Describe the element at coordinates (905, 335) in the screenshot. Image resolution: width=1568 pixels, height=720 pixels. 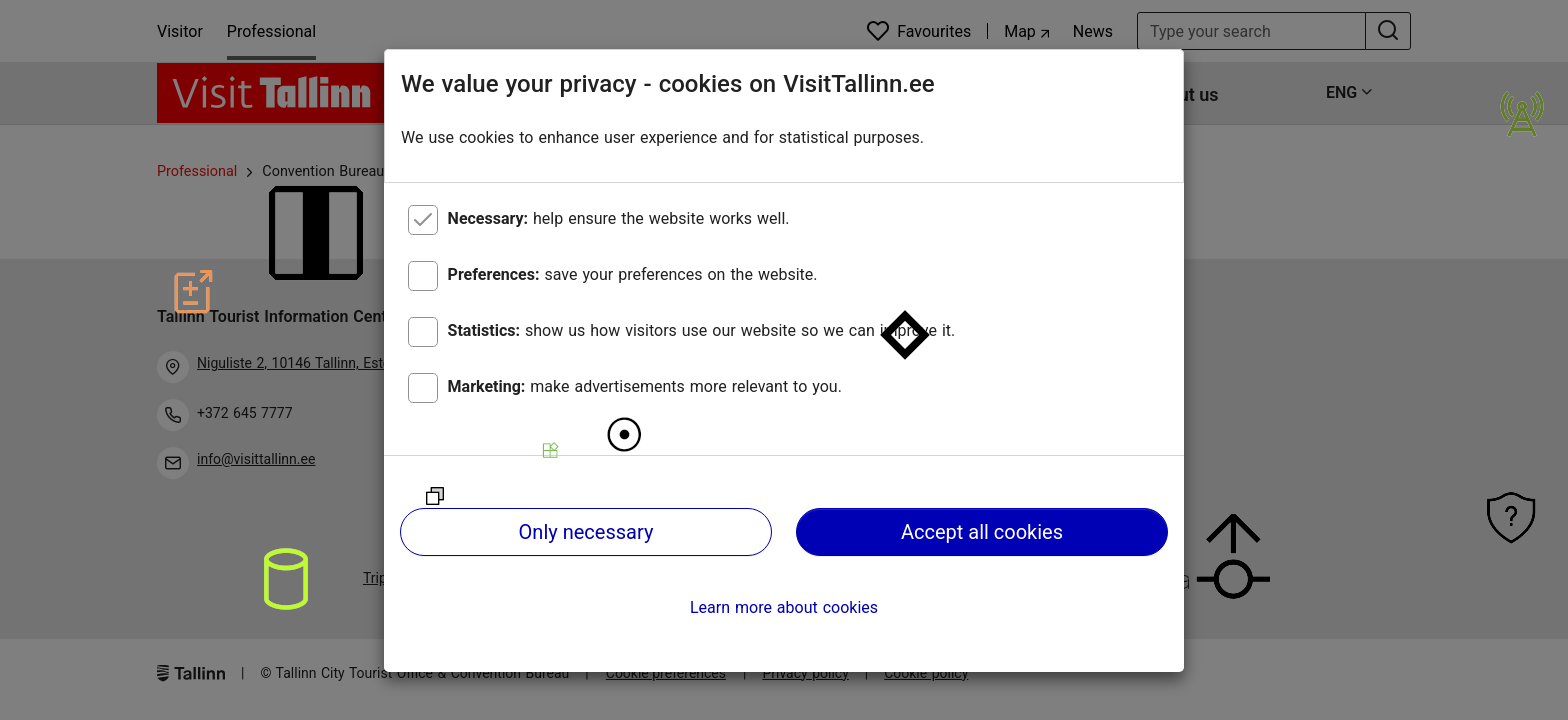
I see `unverified log breakpoint in debug mode` at that location.